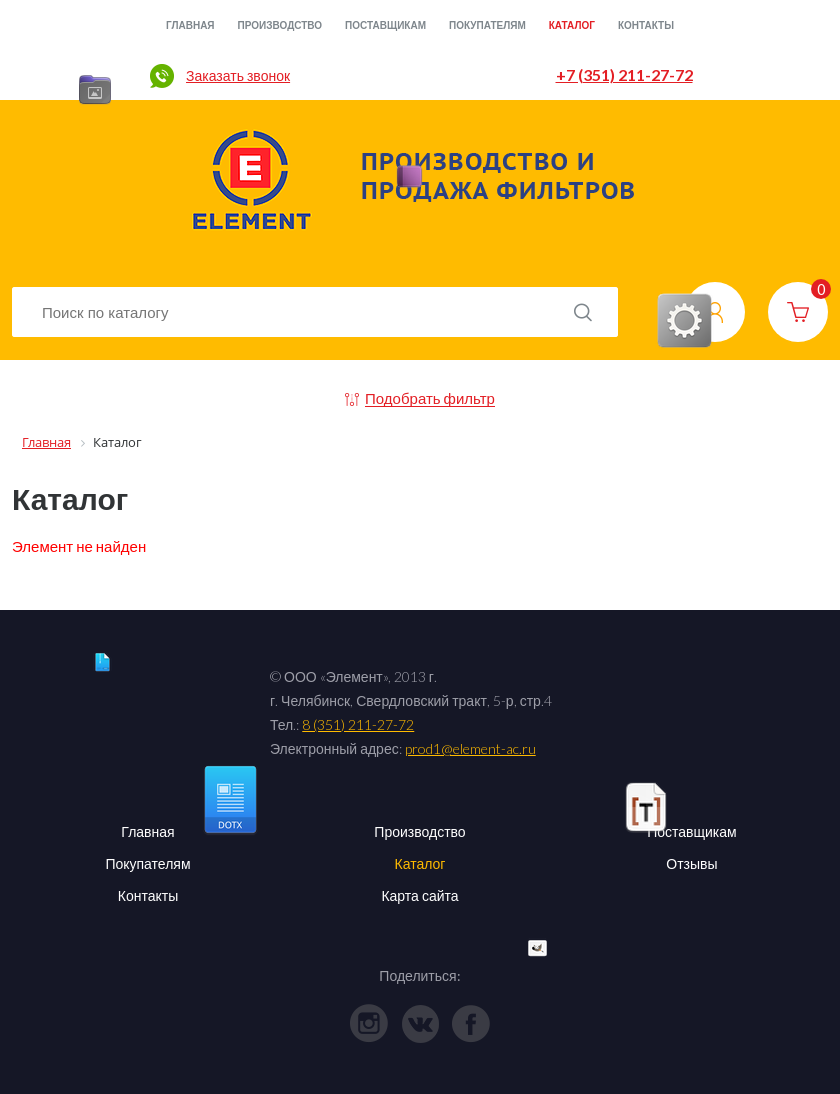  What do you see at coordinates (102, 662) in the screenshot?
I see `a VirtualBox virtual machine configuration file` at bounding box center [102, 662].